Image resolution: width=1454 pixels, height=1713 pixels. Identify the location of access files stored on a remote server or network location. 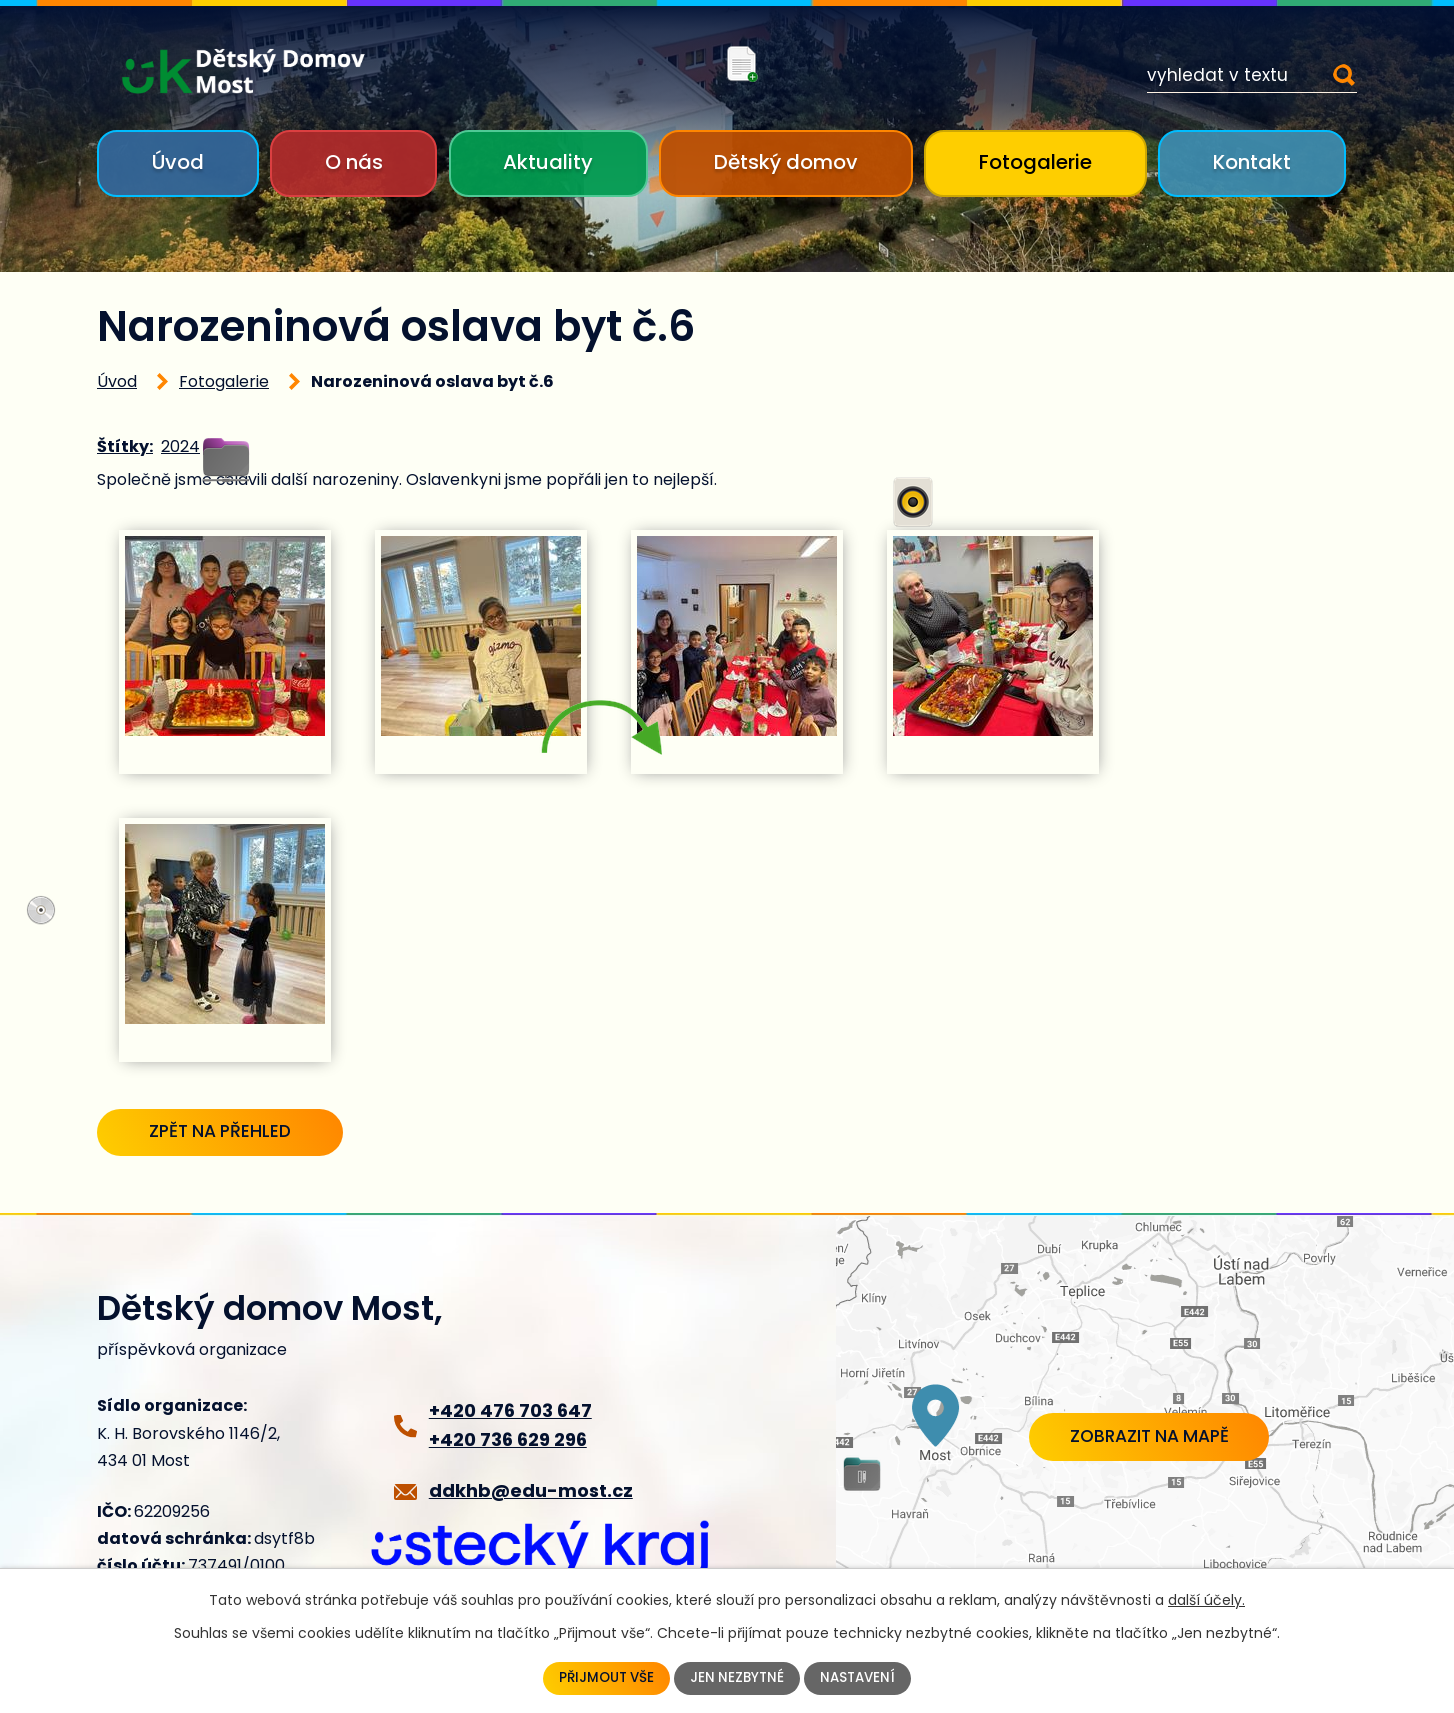
(226, 459).